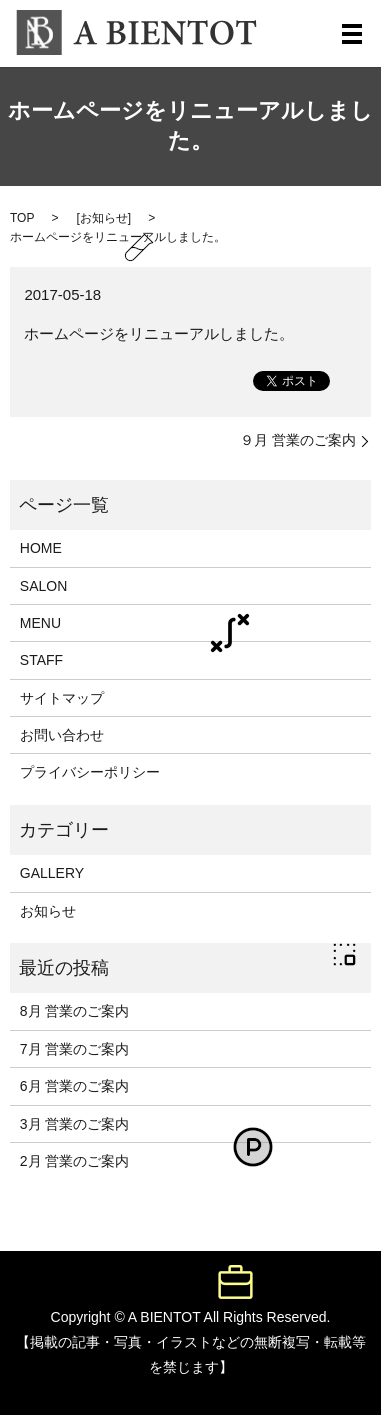 The image size is (381, 1415). I want to click on cancel or remove a route, so click(230, 633).